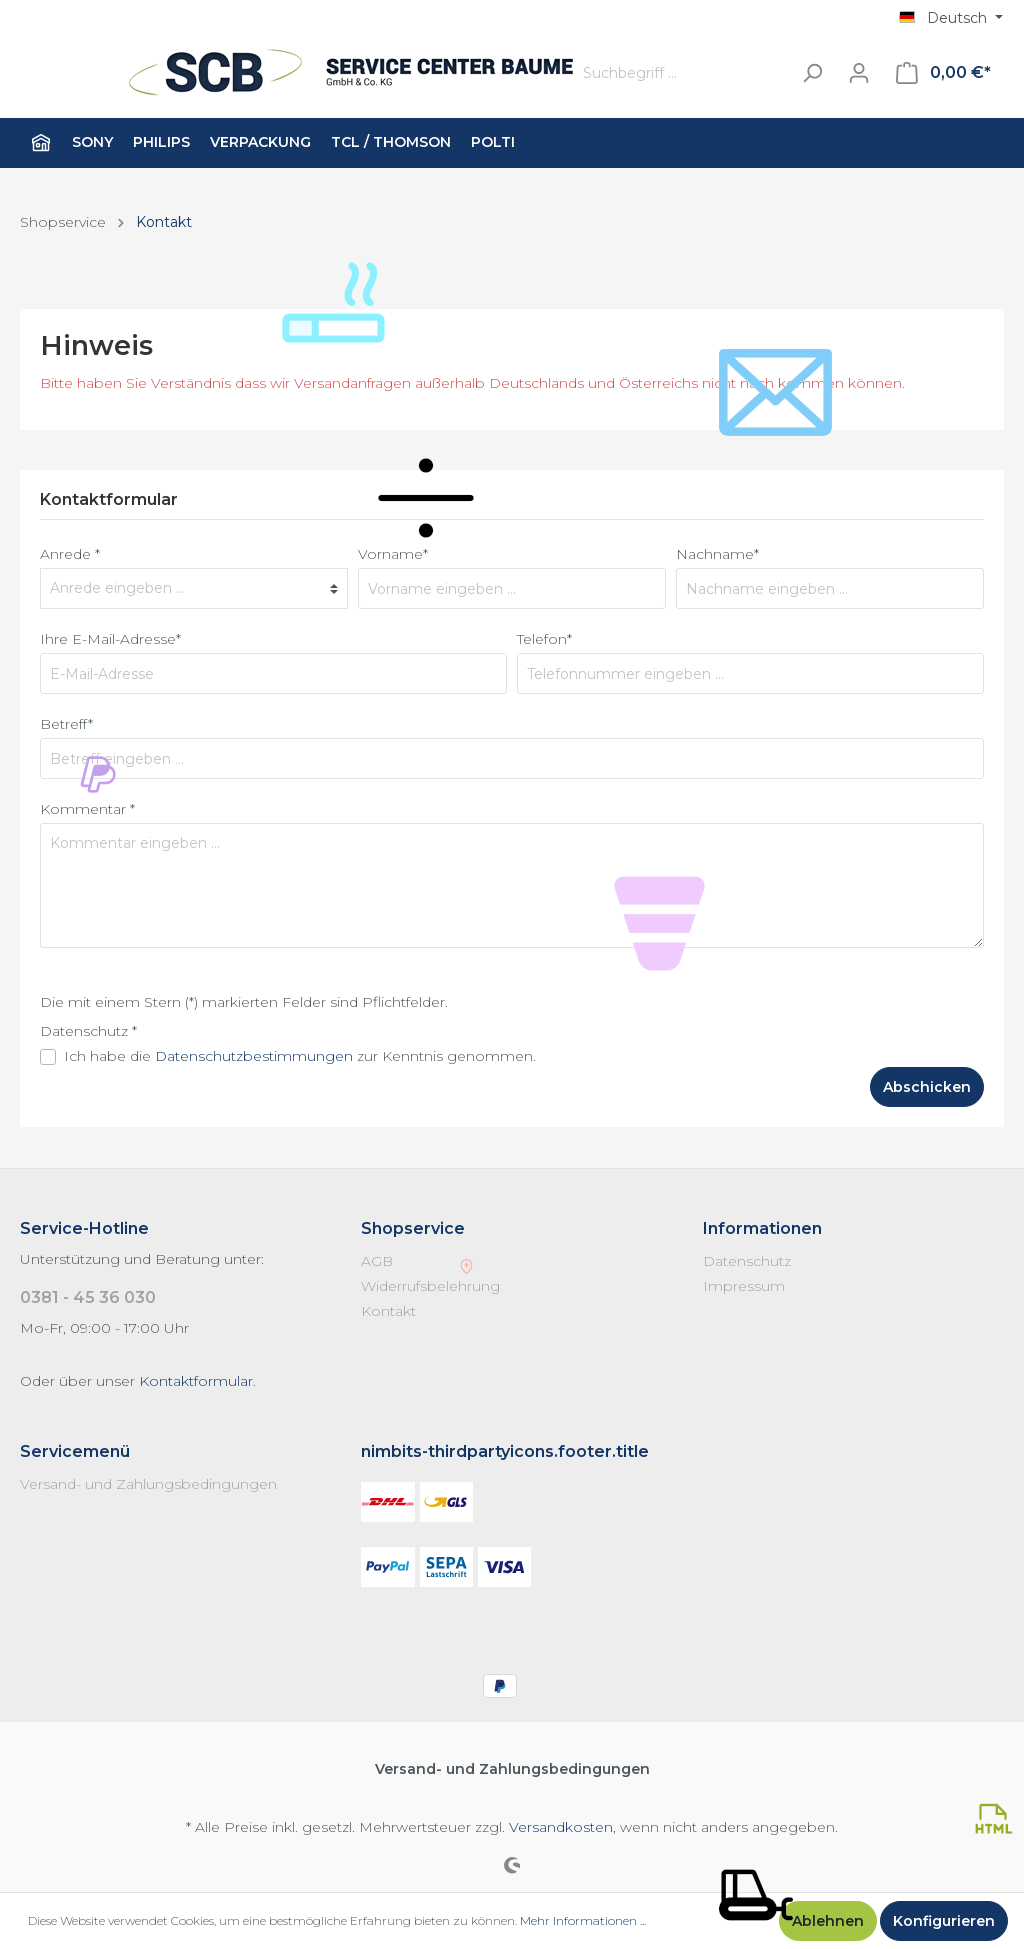  Describe the element at coordinates (756, 1895) in the screenshot. I see `construction or building feature` at that location.